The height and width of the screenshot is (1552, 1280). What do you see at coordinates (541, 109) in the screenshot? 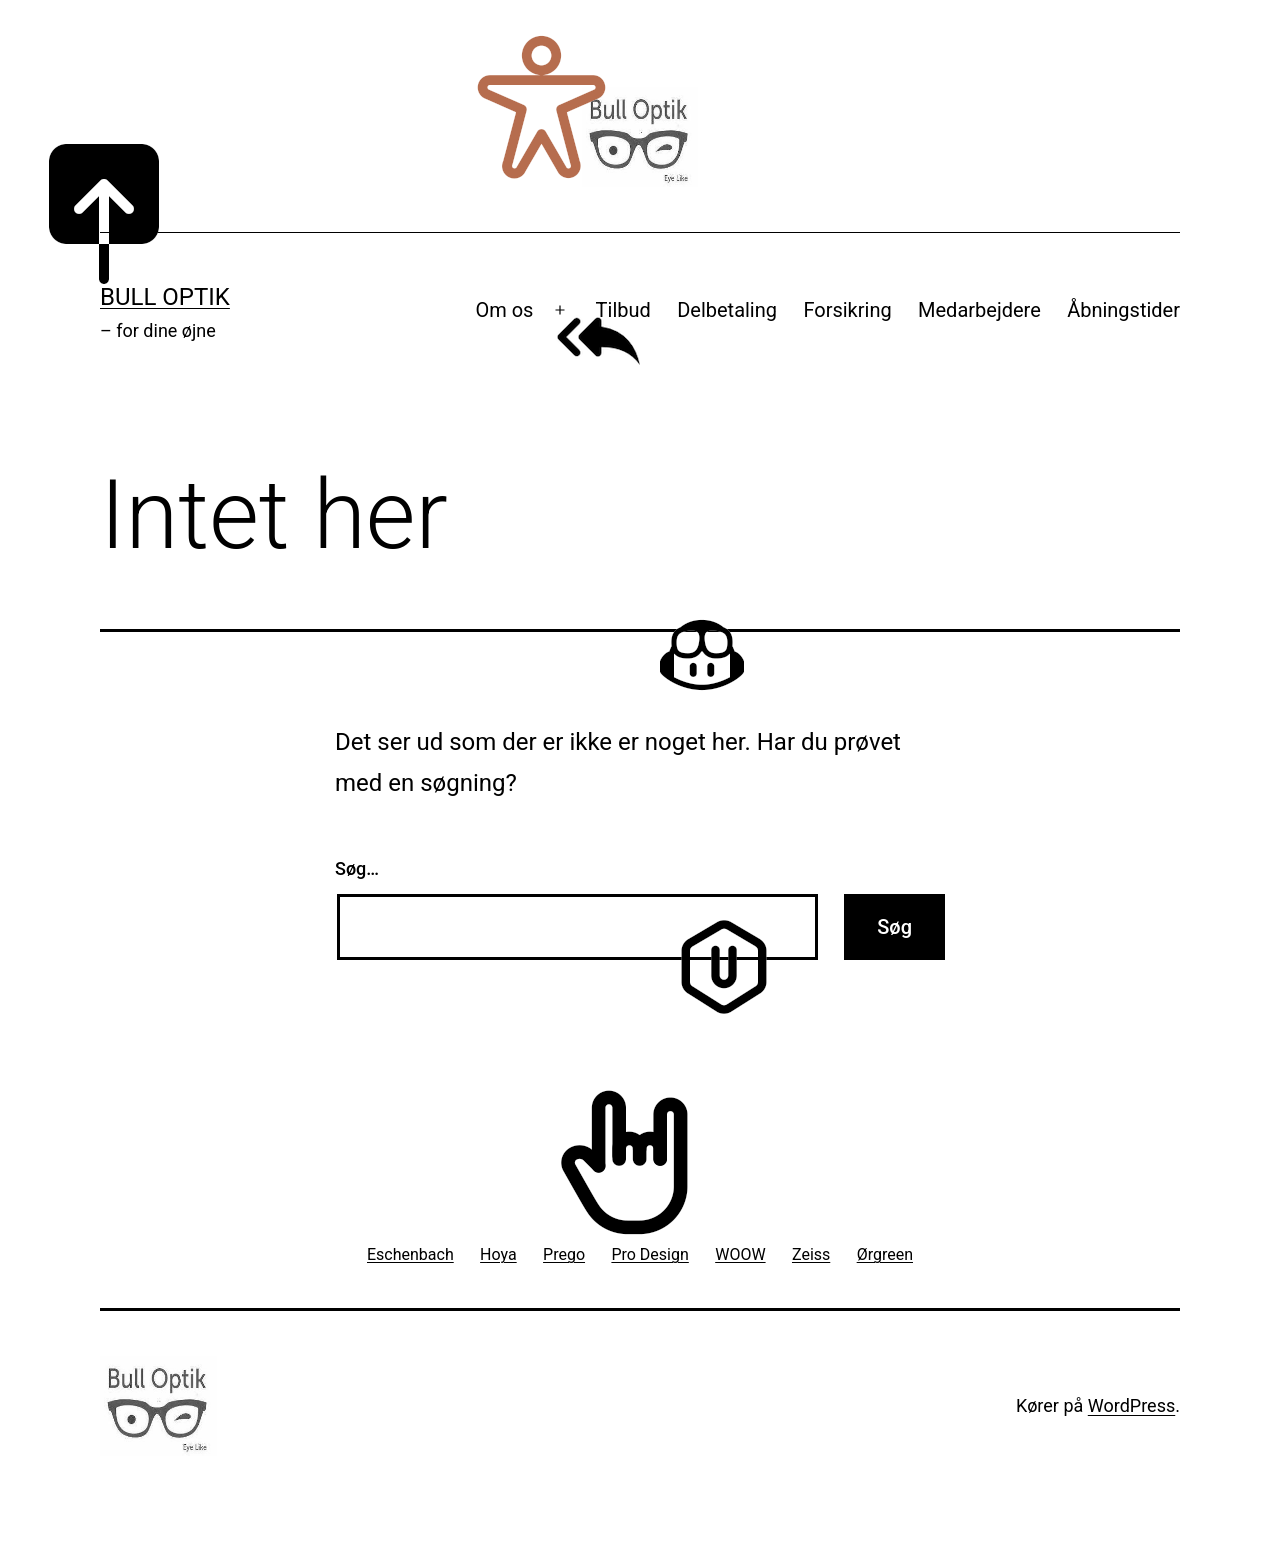
I see `accessibility settings or features` at bounding box center [541, 109].